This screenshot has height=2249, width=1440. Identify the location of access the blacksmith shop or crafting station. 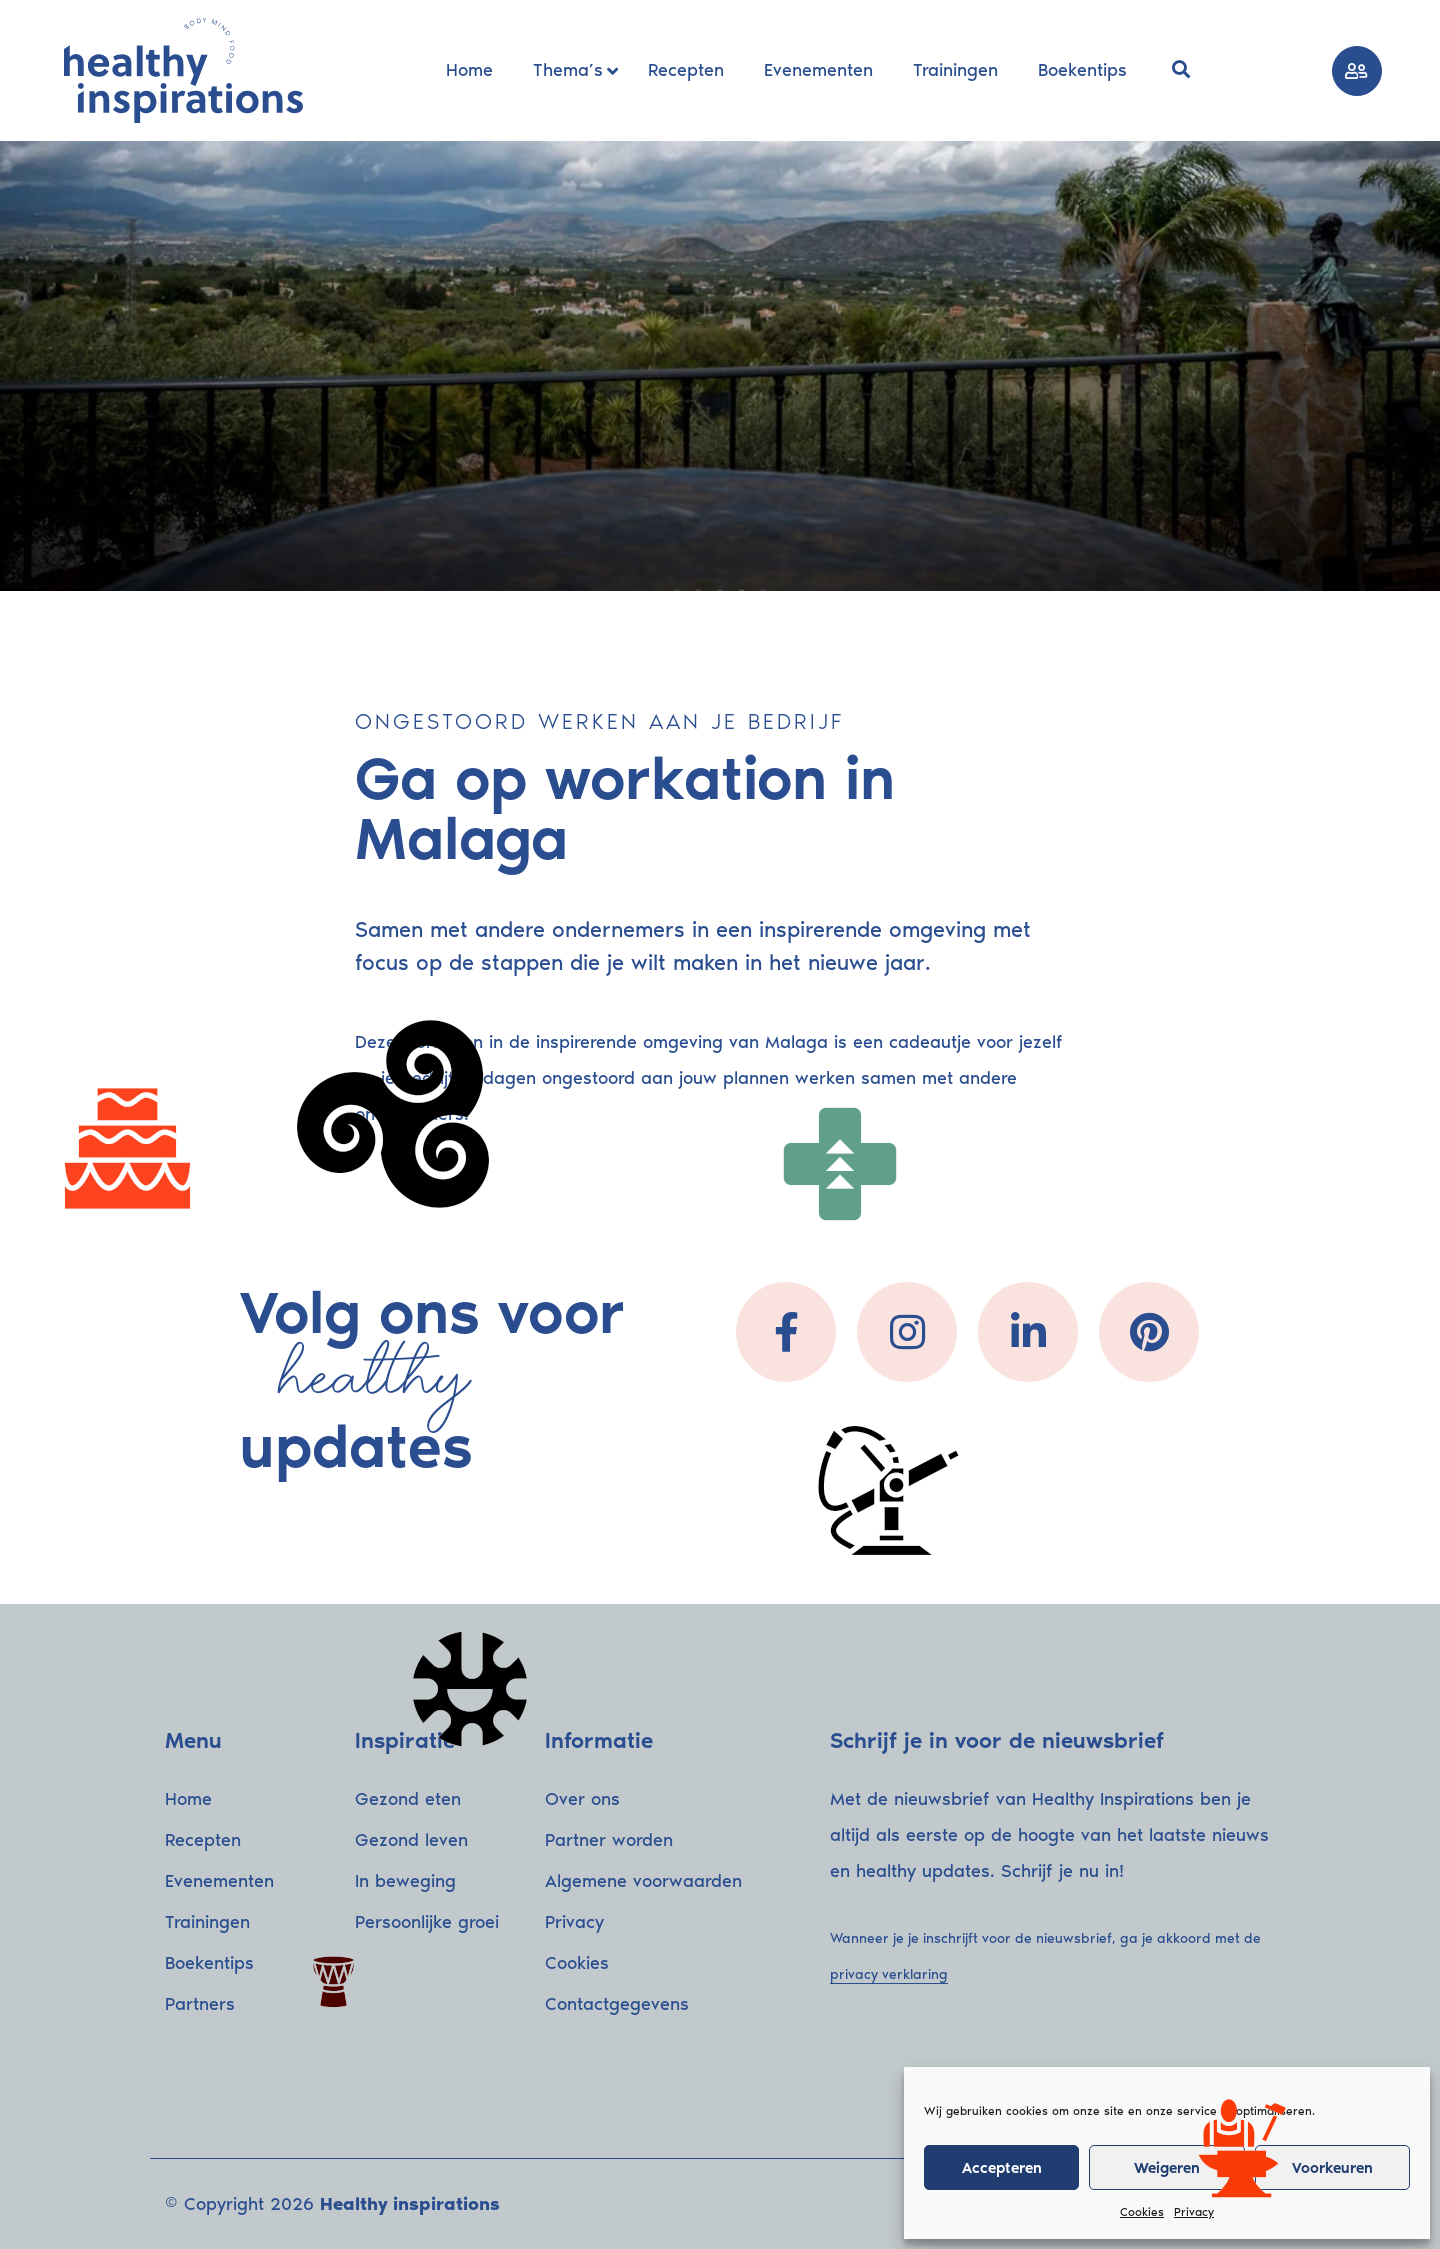
(1238, 2147).